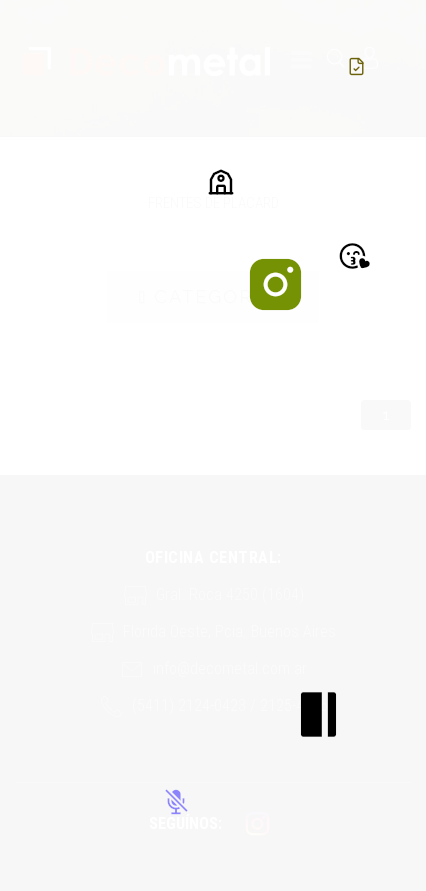  I want to click on open instagram app, so click(275, 284).